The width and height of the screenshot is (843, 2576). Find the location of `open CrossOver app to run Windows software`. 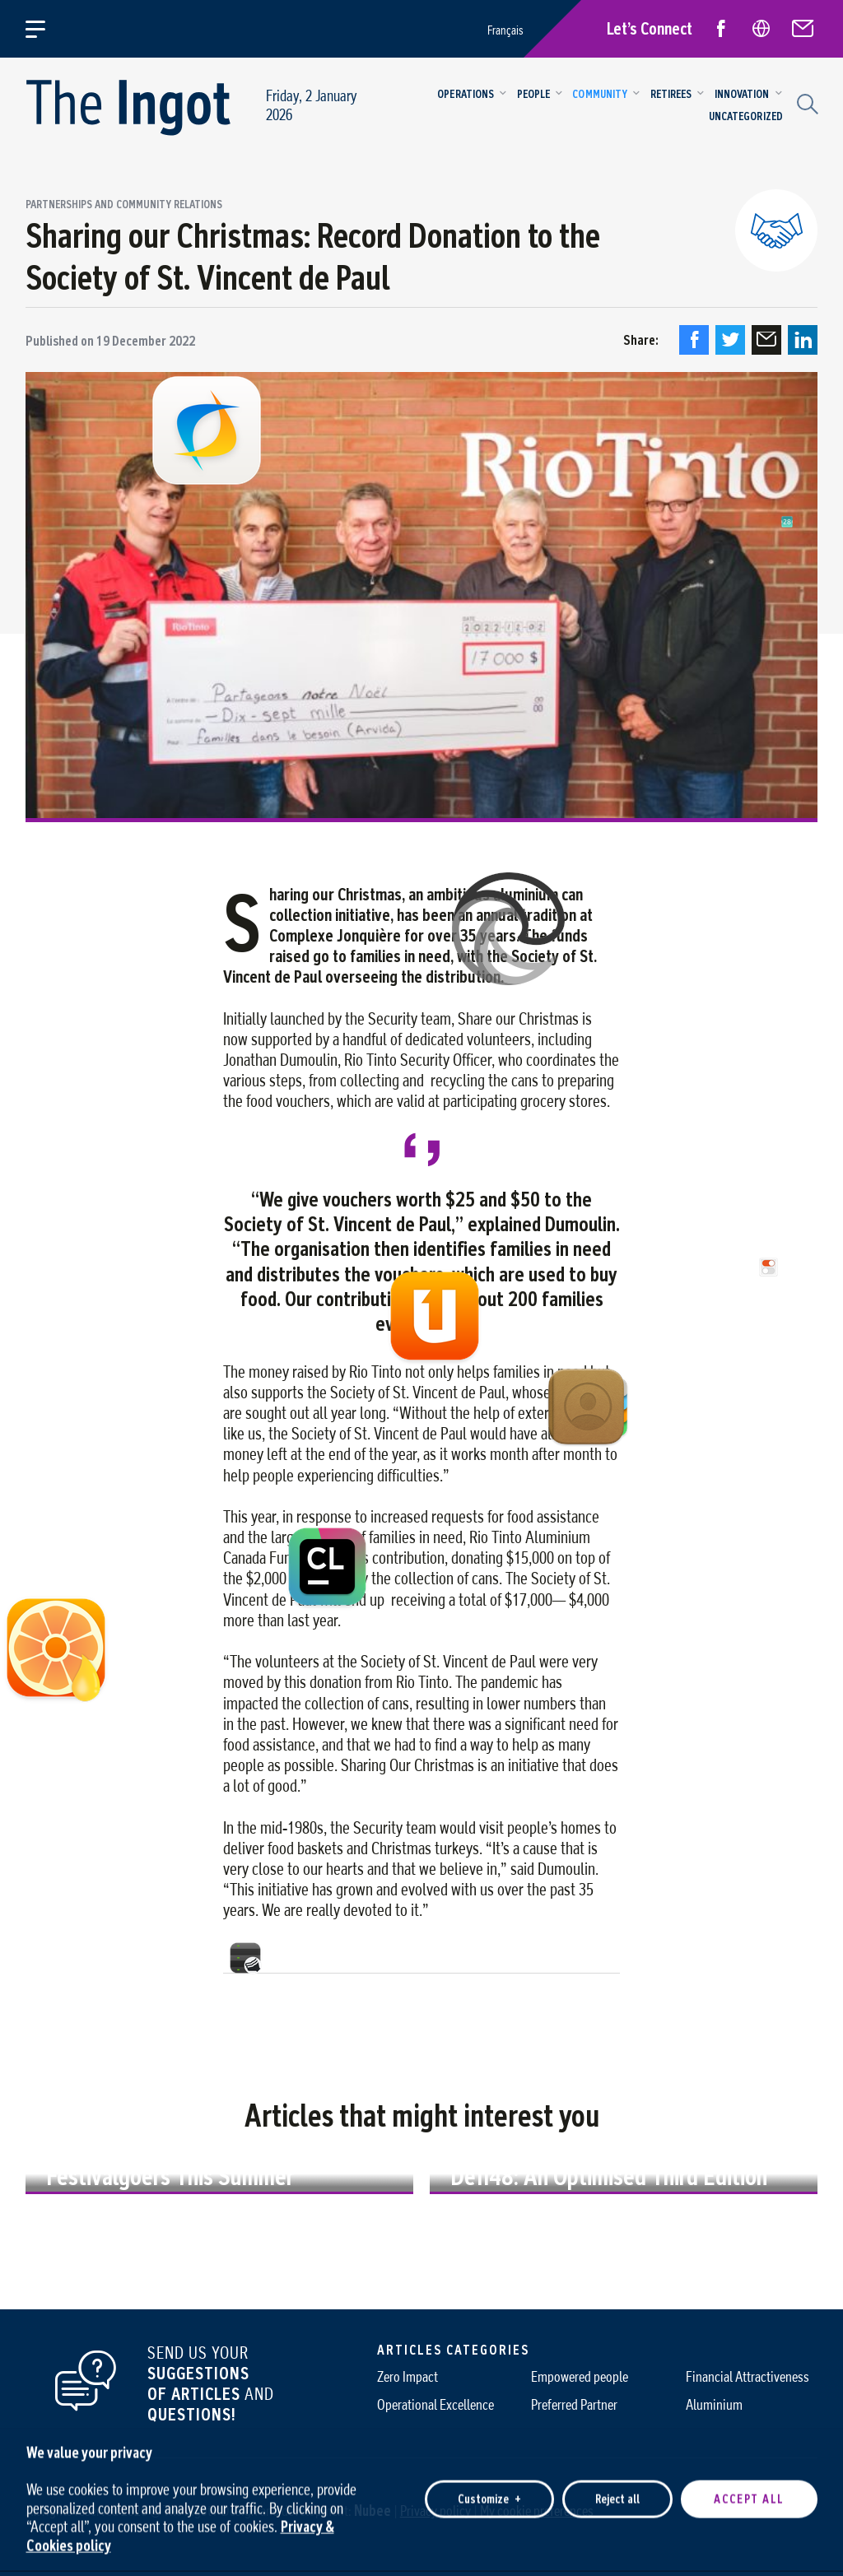

open CrossOver app to run Windows software is located at coordinates (207, 430).